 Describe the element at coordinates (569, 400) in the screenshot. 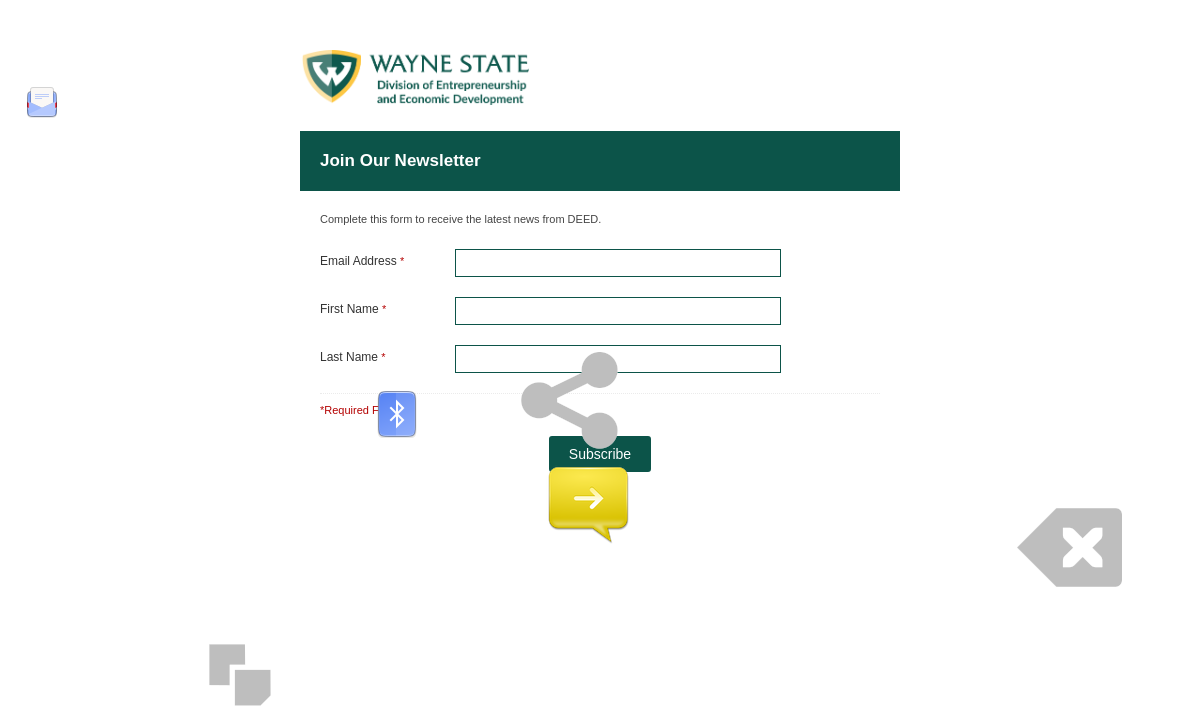

I see `access sharing preferences and settings` at that location.